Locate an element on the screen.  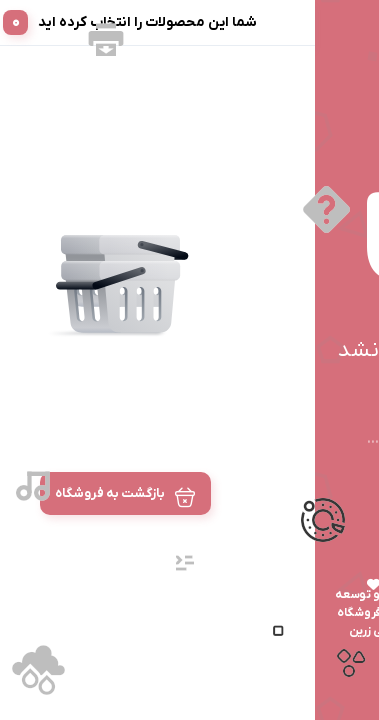
open revolt chat application is located at coordinates (323, 520).